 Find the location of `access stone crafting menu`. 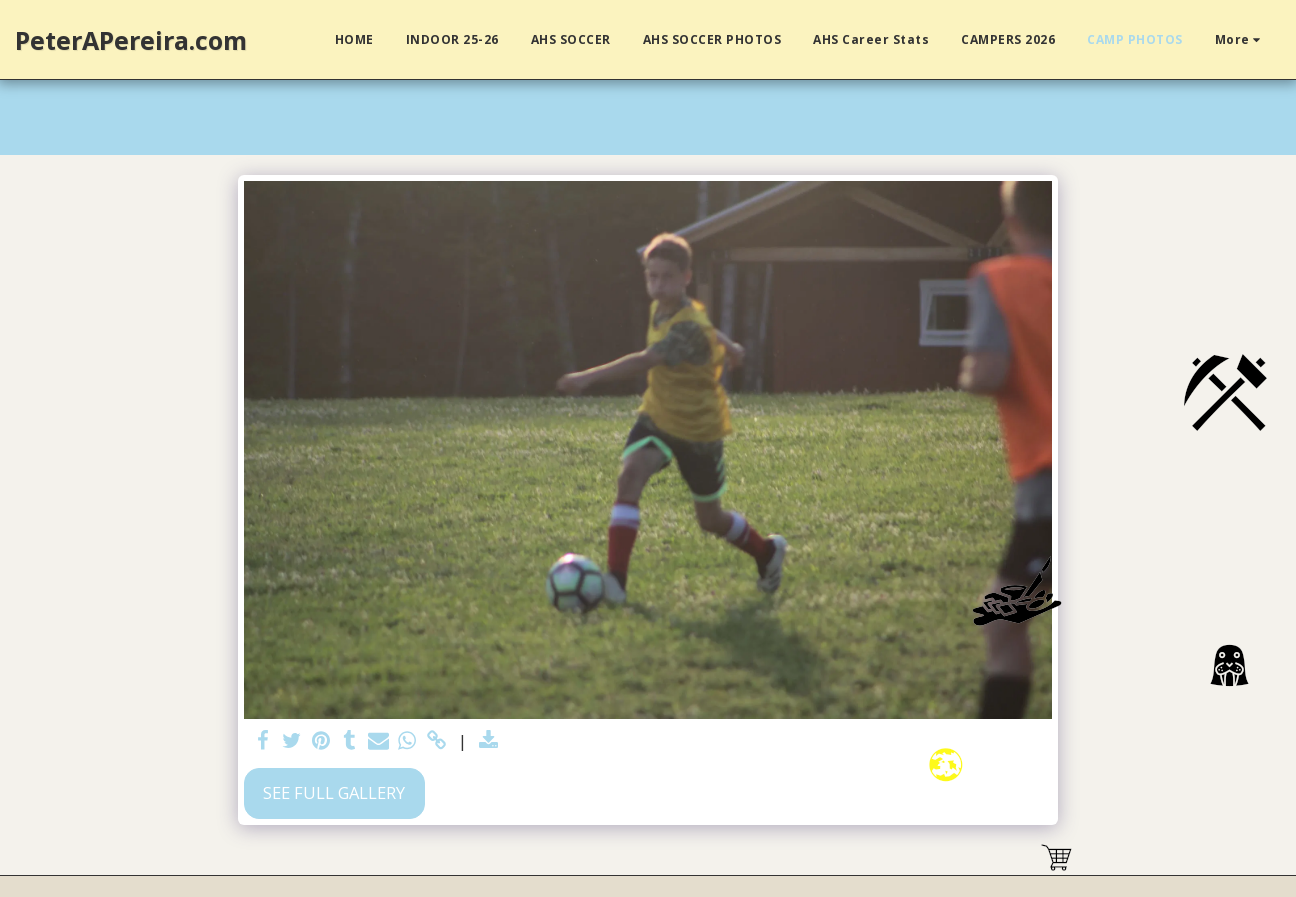

access stone crafting menu is located at coordinates (1225, 392).